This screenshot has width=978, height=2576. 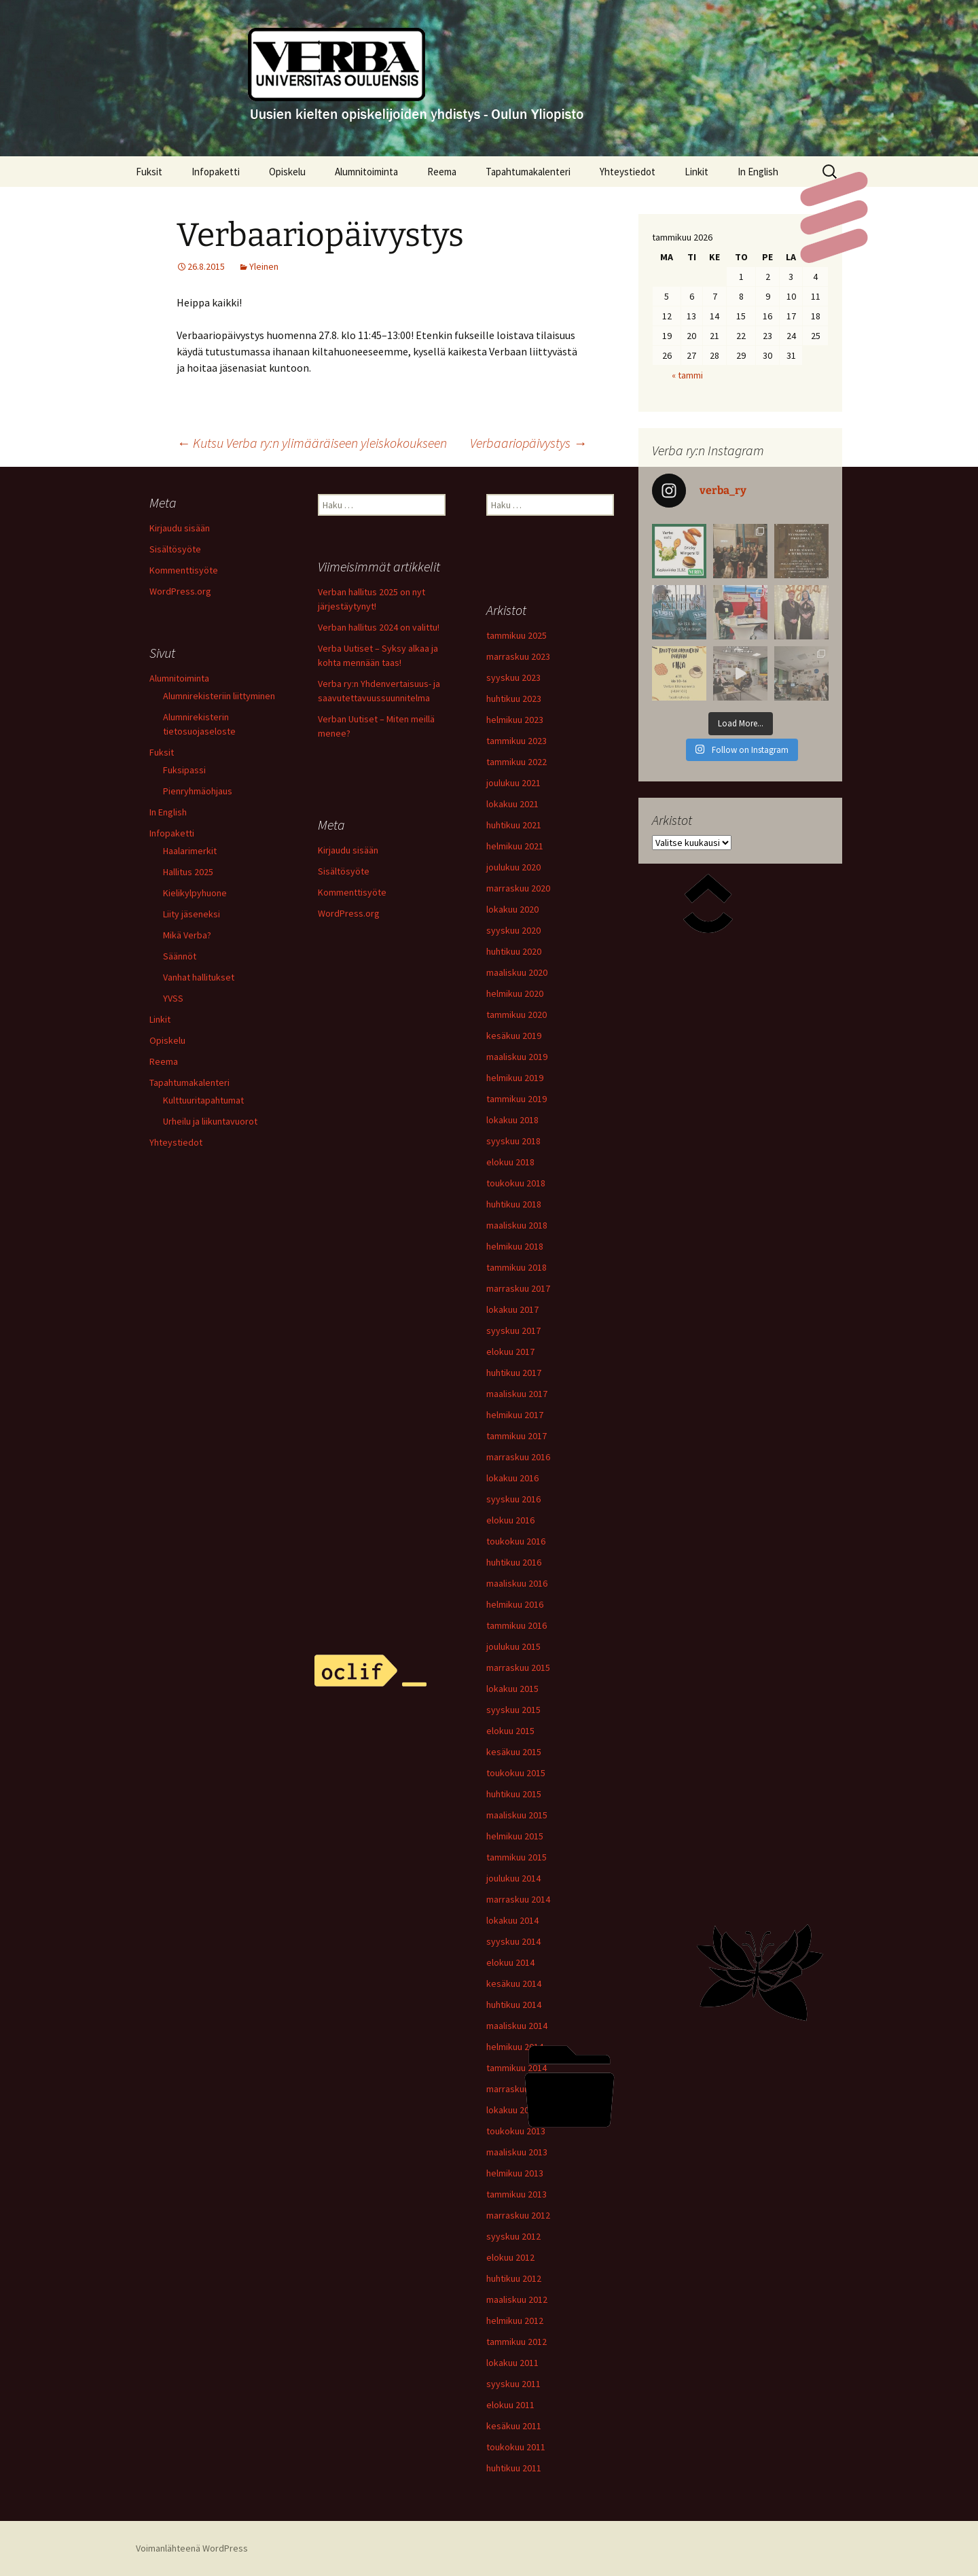 I want to click on open clickup app, so click(x=708, y=903).